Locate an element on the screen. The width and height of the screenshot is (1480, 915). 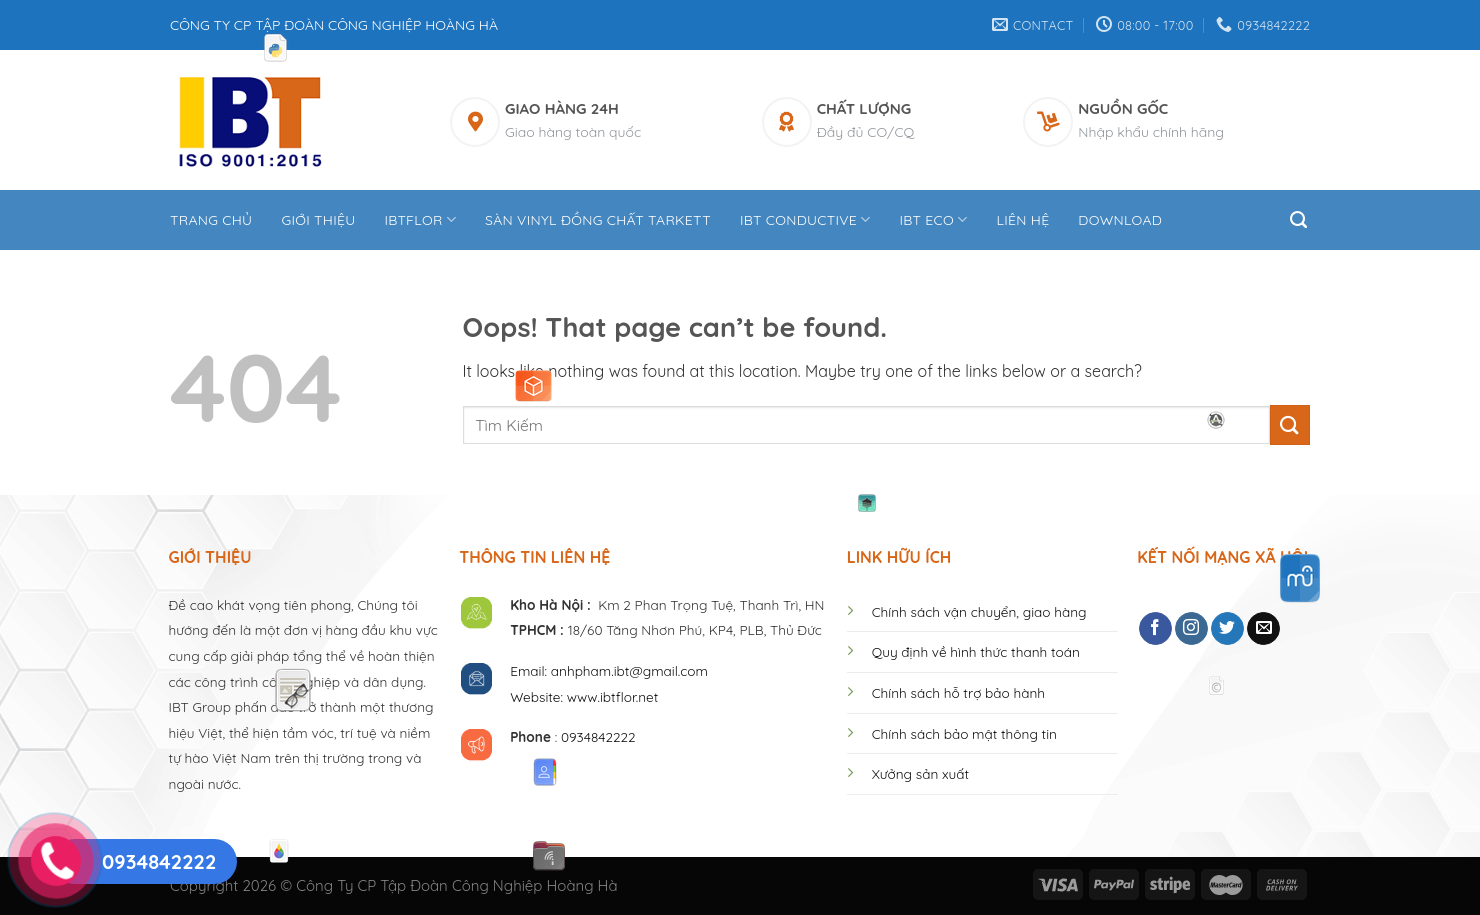
check for available system updates is located at coordinates (1216, 420).